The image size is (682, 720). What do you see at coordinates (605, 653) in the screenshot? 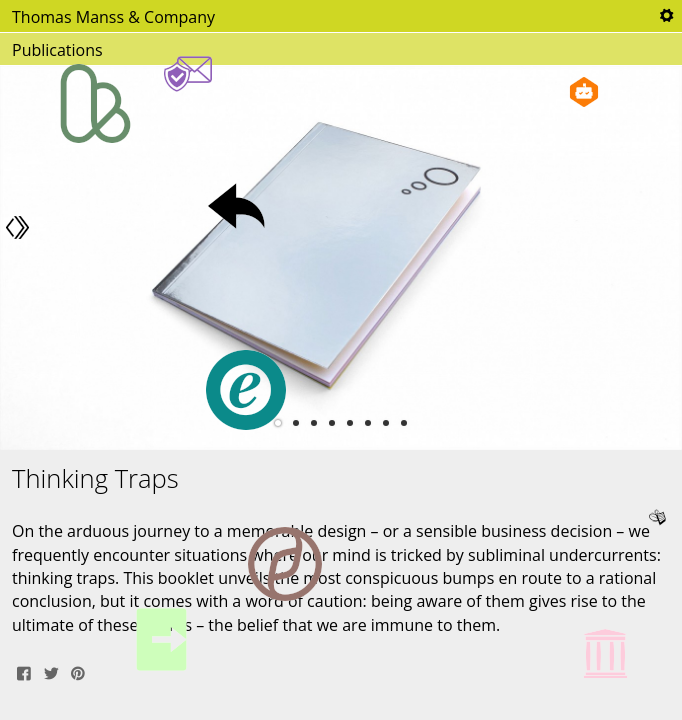
I see `visit the Internet Archive website` at bounding box center [605, 653].